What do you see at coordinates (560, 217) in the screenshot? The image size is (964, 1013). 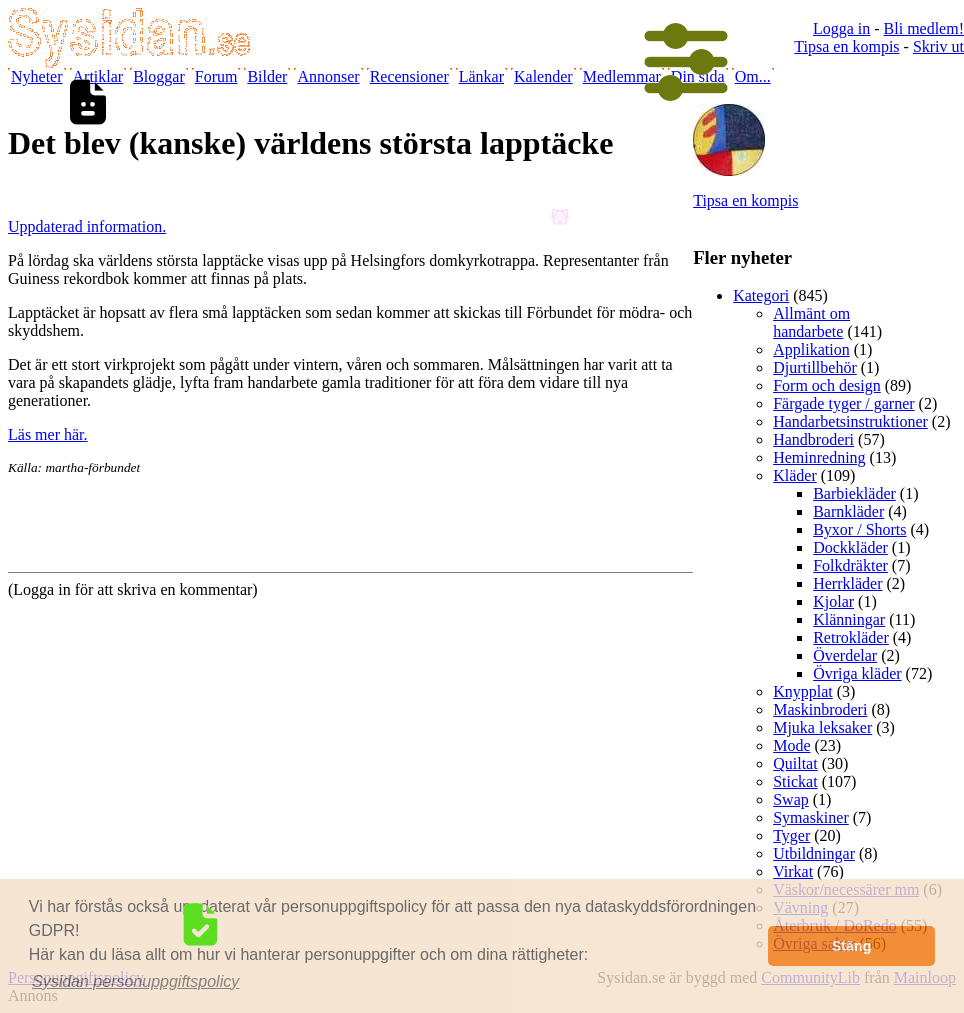 I see `access pet-related features or settings` at bounding box center [560, 217].